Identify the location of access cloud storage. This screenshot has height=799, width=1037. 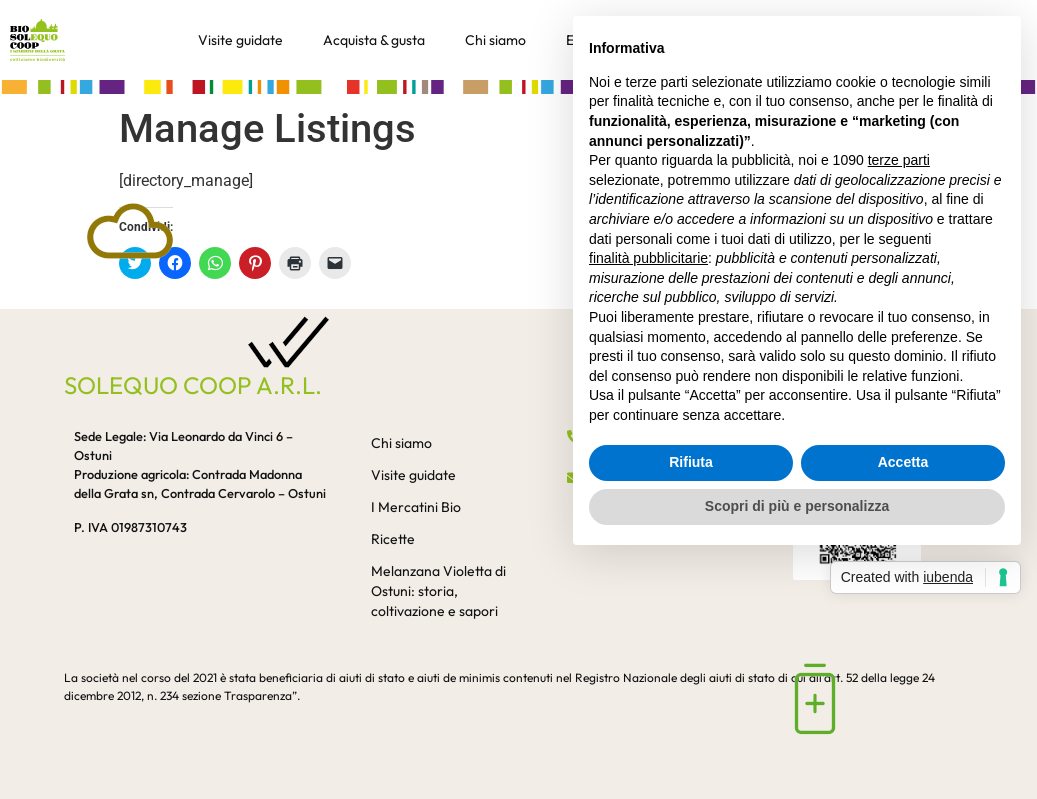
(130, 234).